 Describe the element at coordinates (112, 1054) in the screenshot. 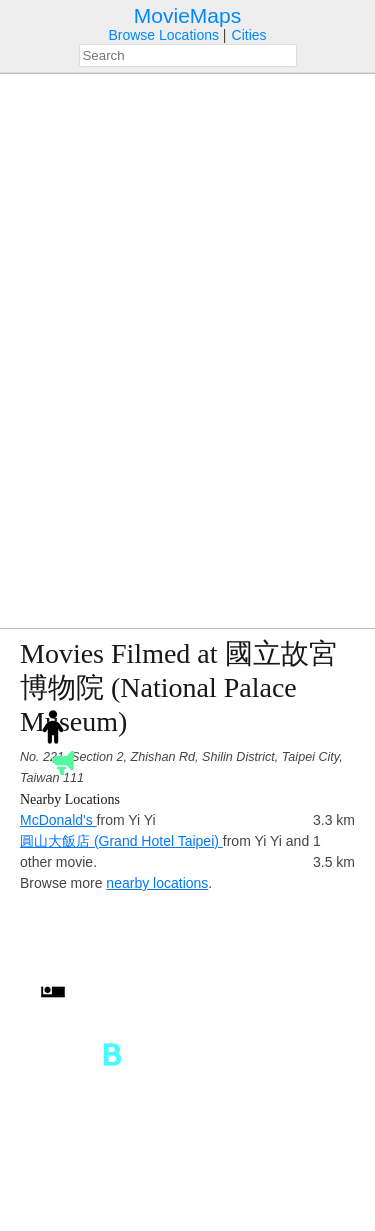

I see `apply bold formatting to selected text` at that location.